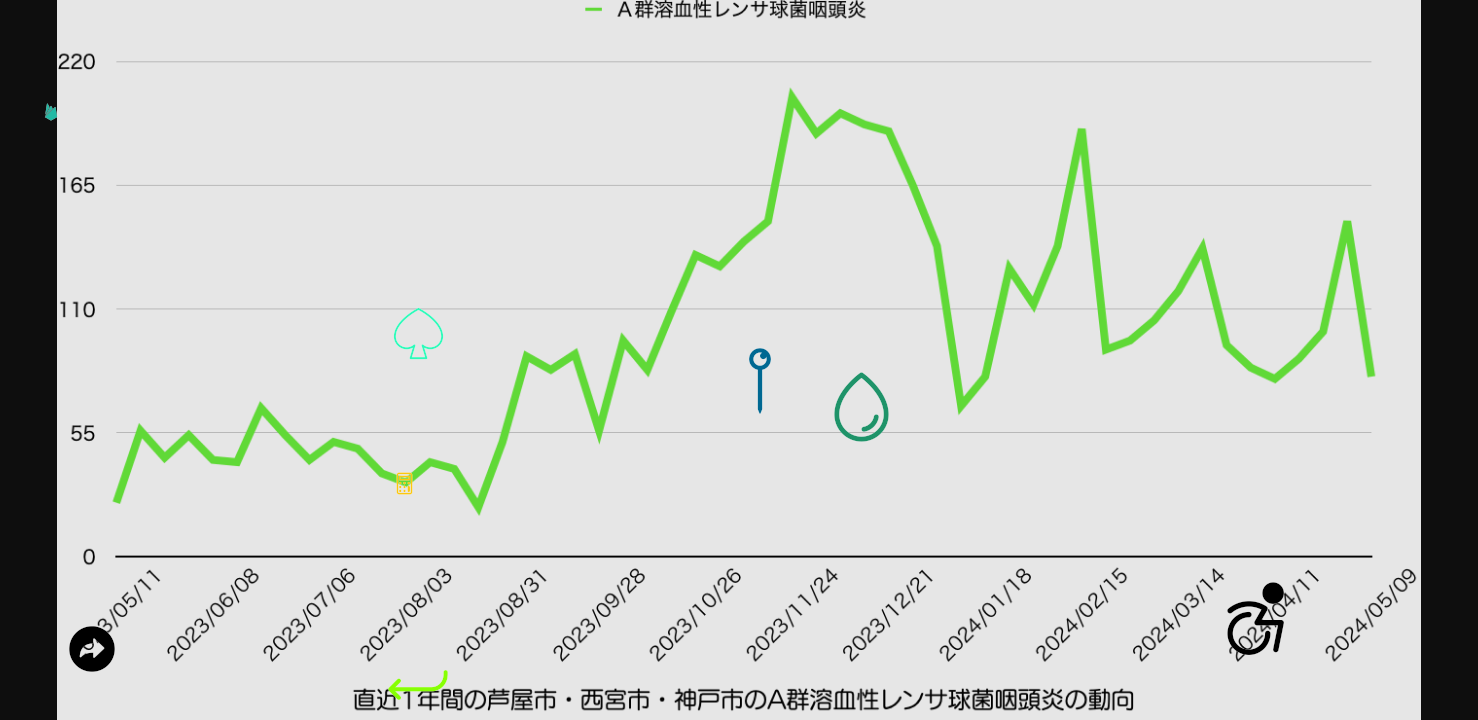  What do you see at coordinates (1257, 620) in the screenshot?
I see `indicates wheelchair accessible facilities` at bounding box center [1257, 620].